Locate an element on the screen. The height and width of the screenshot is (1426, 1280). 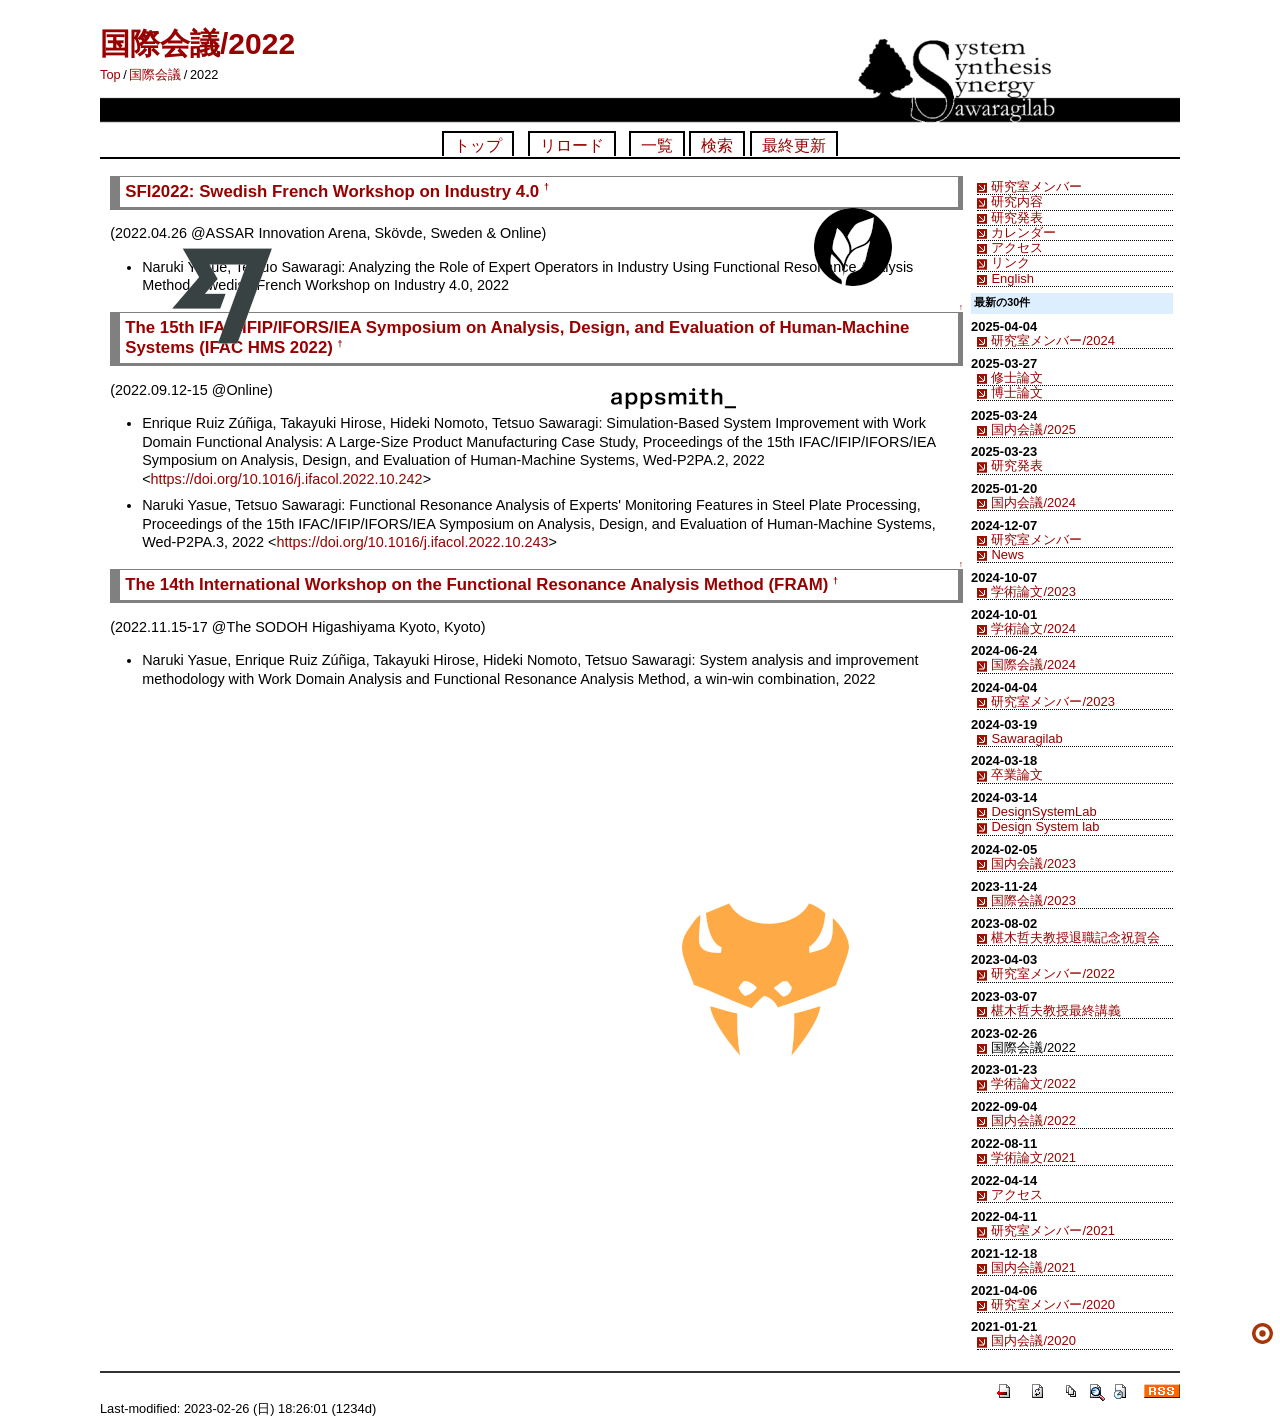
appsmith platform logo is located at coordinates (673, 398).